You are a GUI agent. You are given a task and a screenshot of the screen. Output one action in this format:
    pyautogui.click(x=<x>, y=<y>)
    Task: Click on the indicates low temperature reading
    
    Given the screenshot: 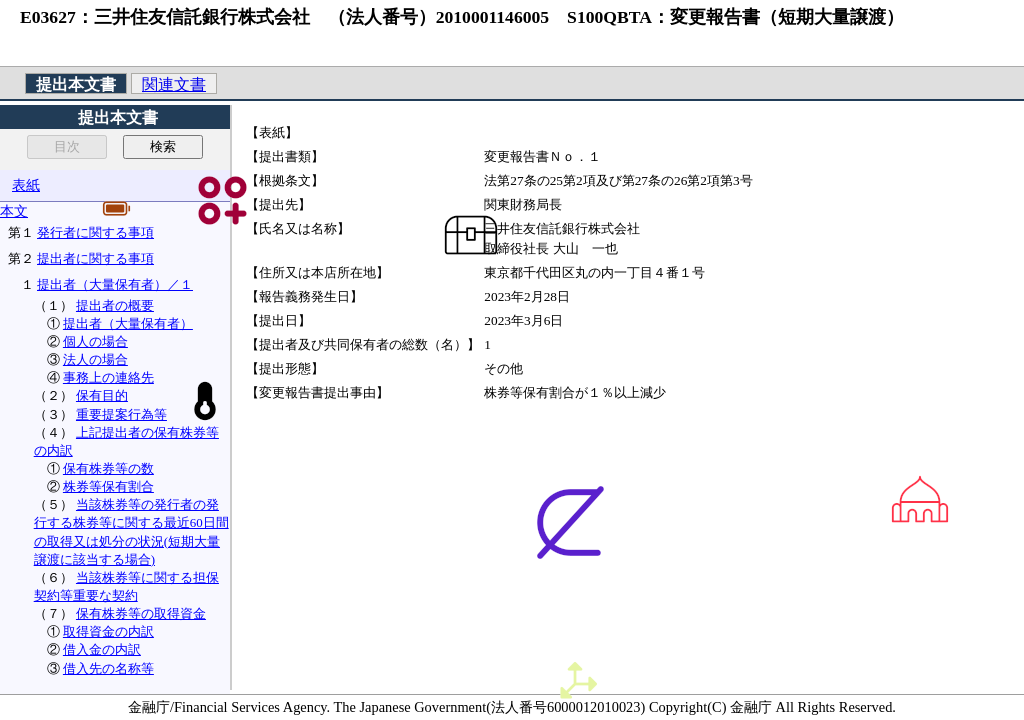 What is the action you would take?
    pyautogui.click(x=205, y=401)
    